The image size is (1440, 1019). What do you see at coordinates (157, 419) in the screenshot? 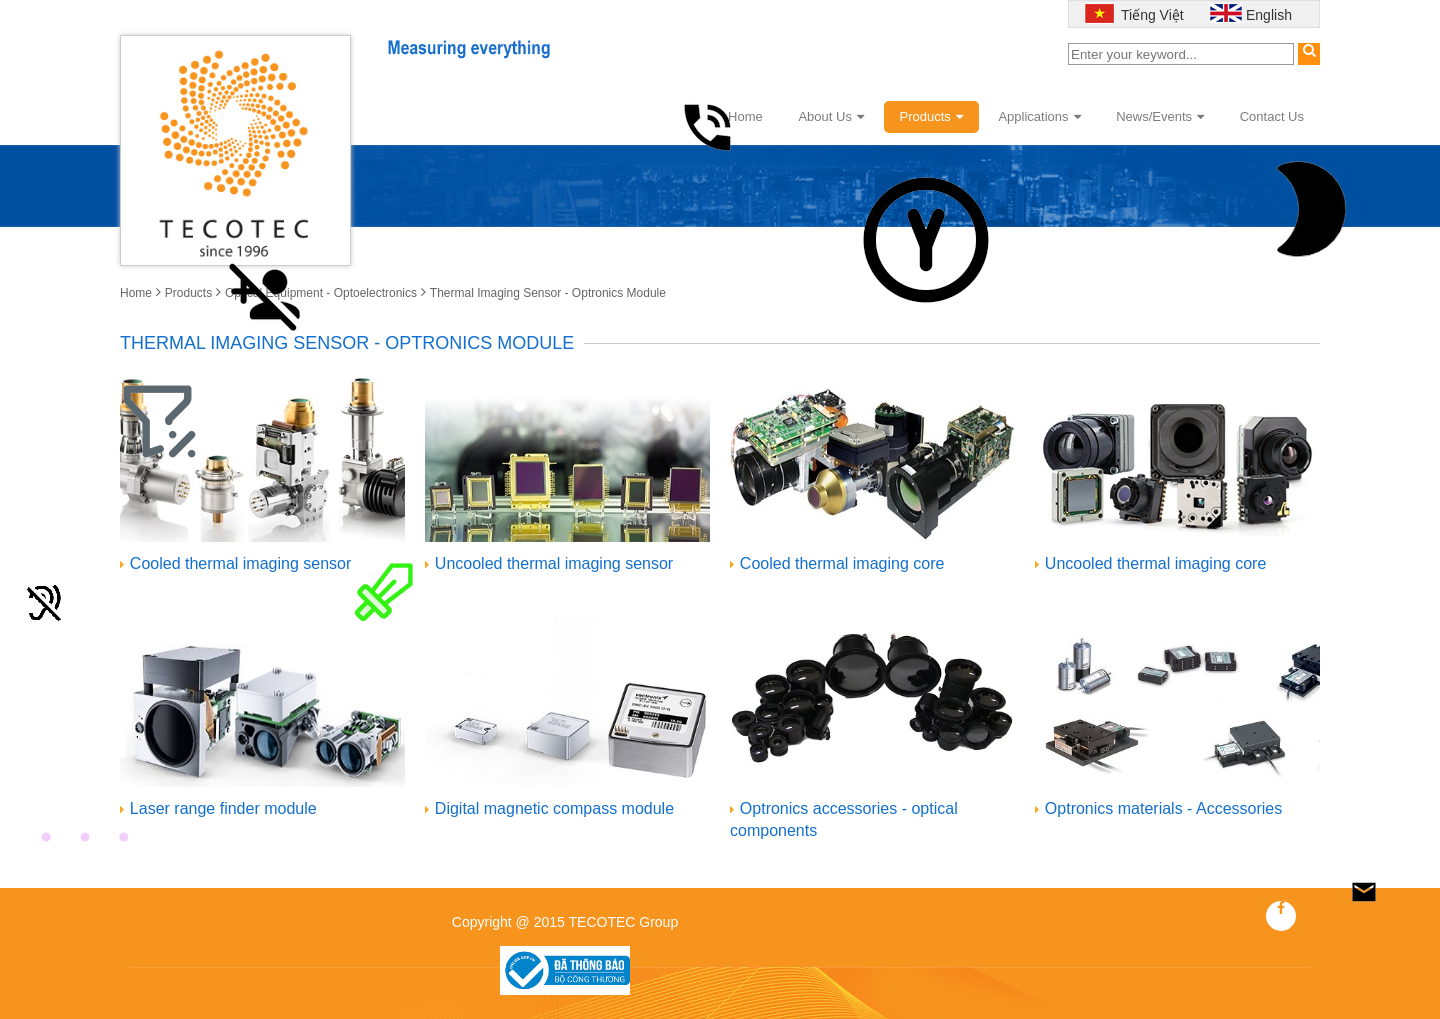
I see `filter results by discounted items` at bounding box center [157, 419].